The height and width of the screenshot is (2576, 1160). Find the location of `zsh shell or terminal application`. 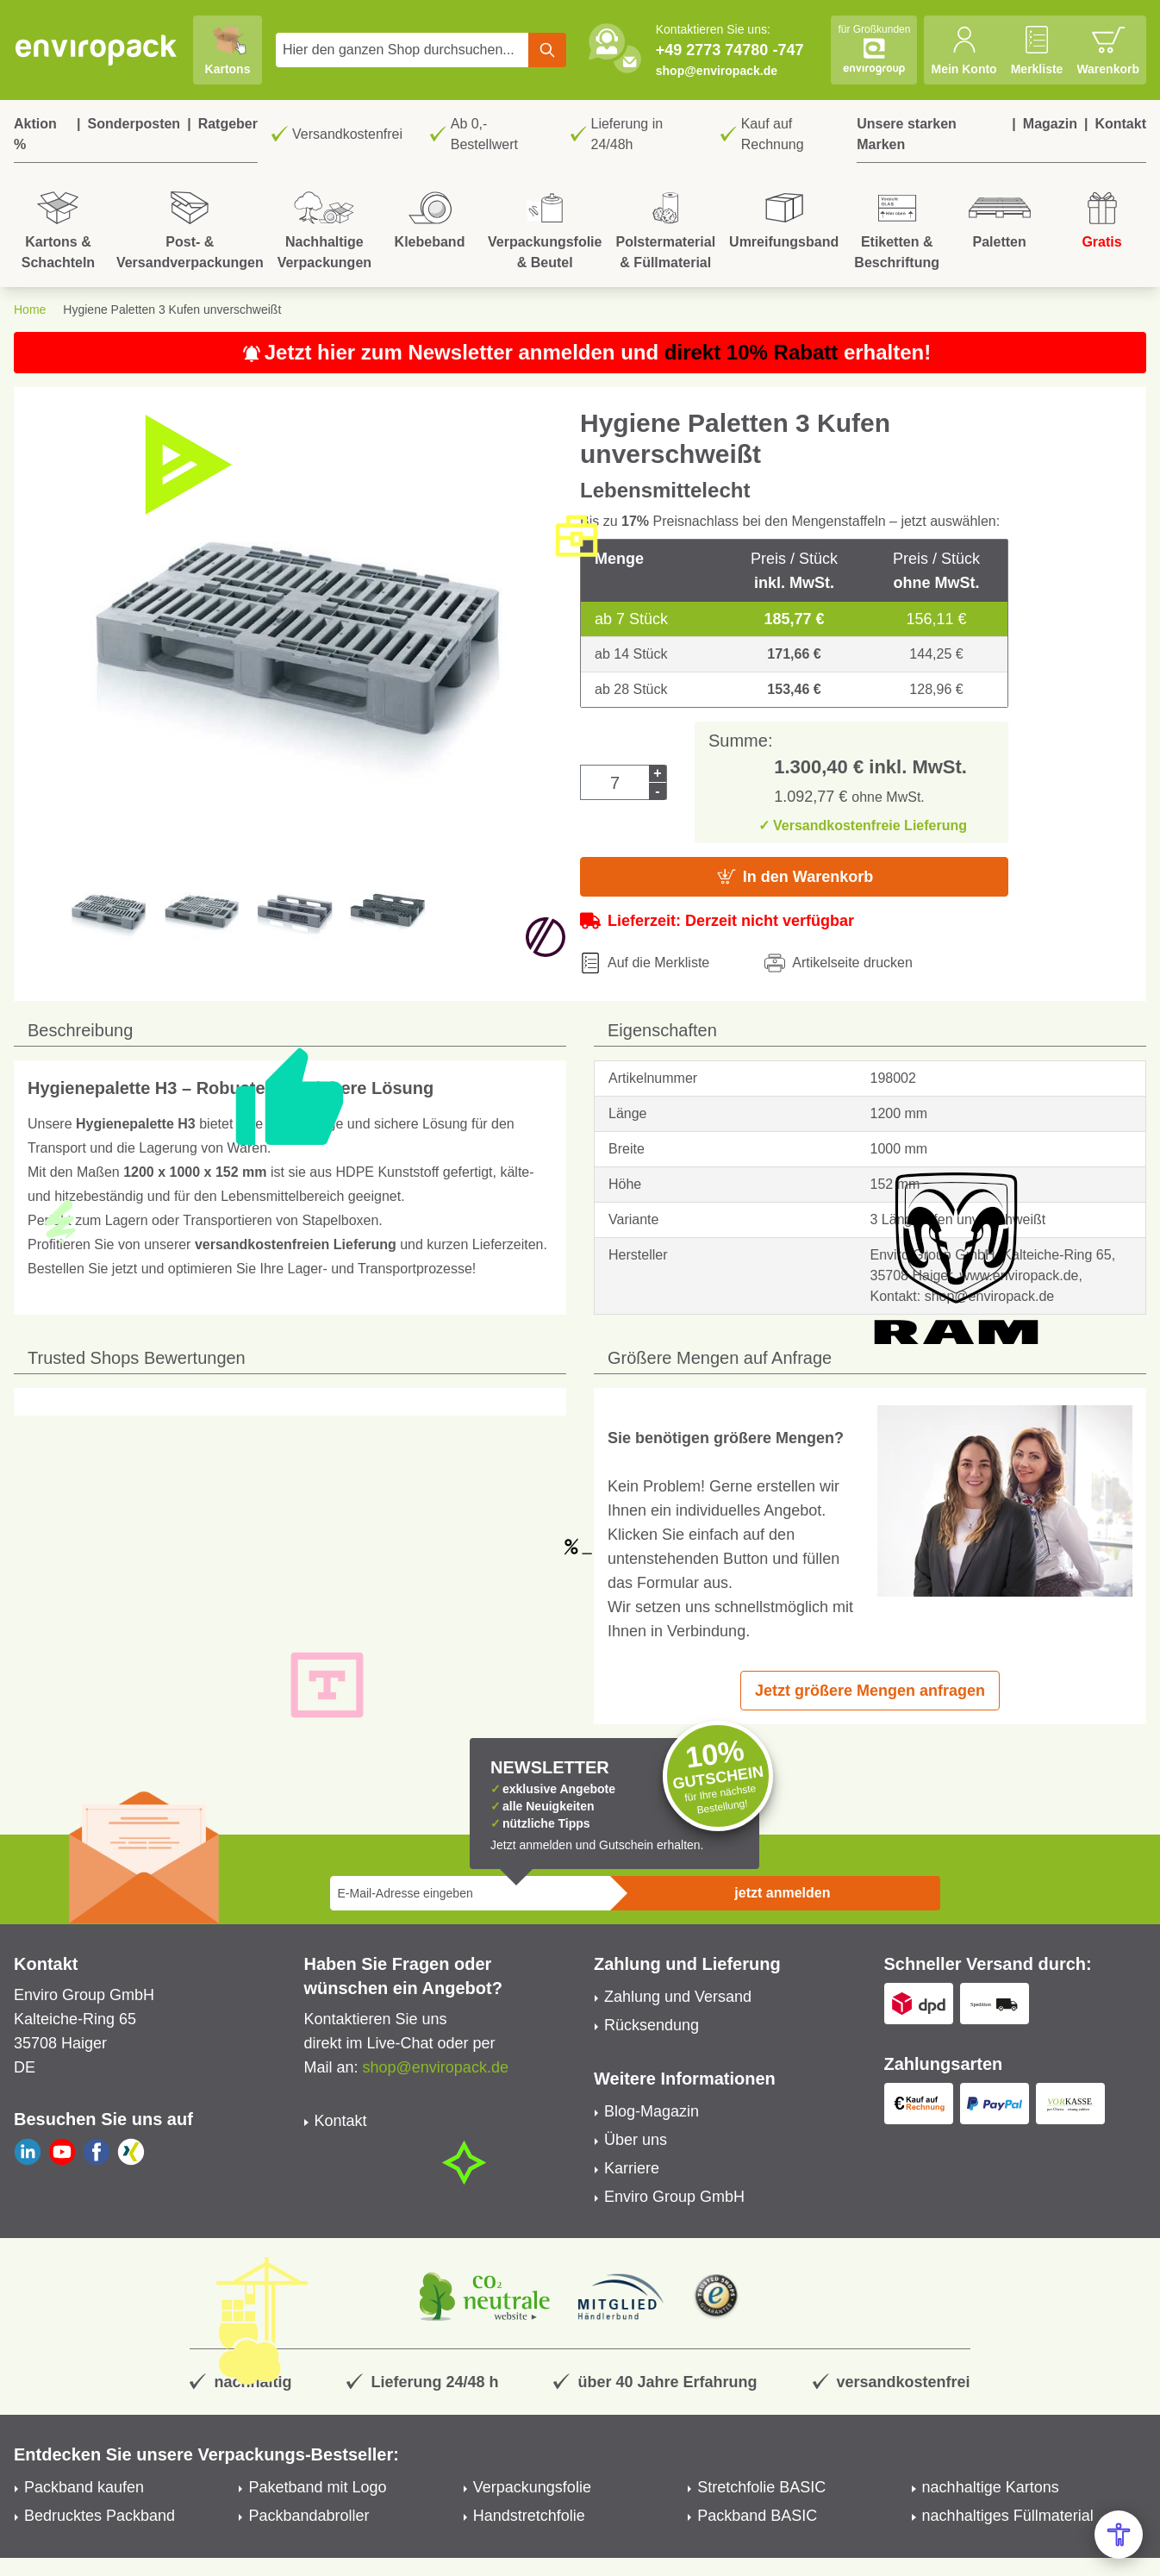

zsh shell or terminal application is located at coordinates (578, 1547).